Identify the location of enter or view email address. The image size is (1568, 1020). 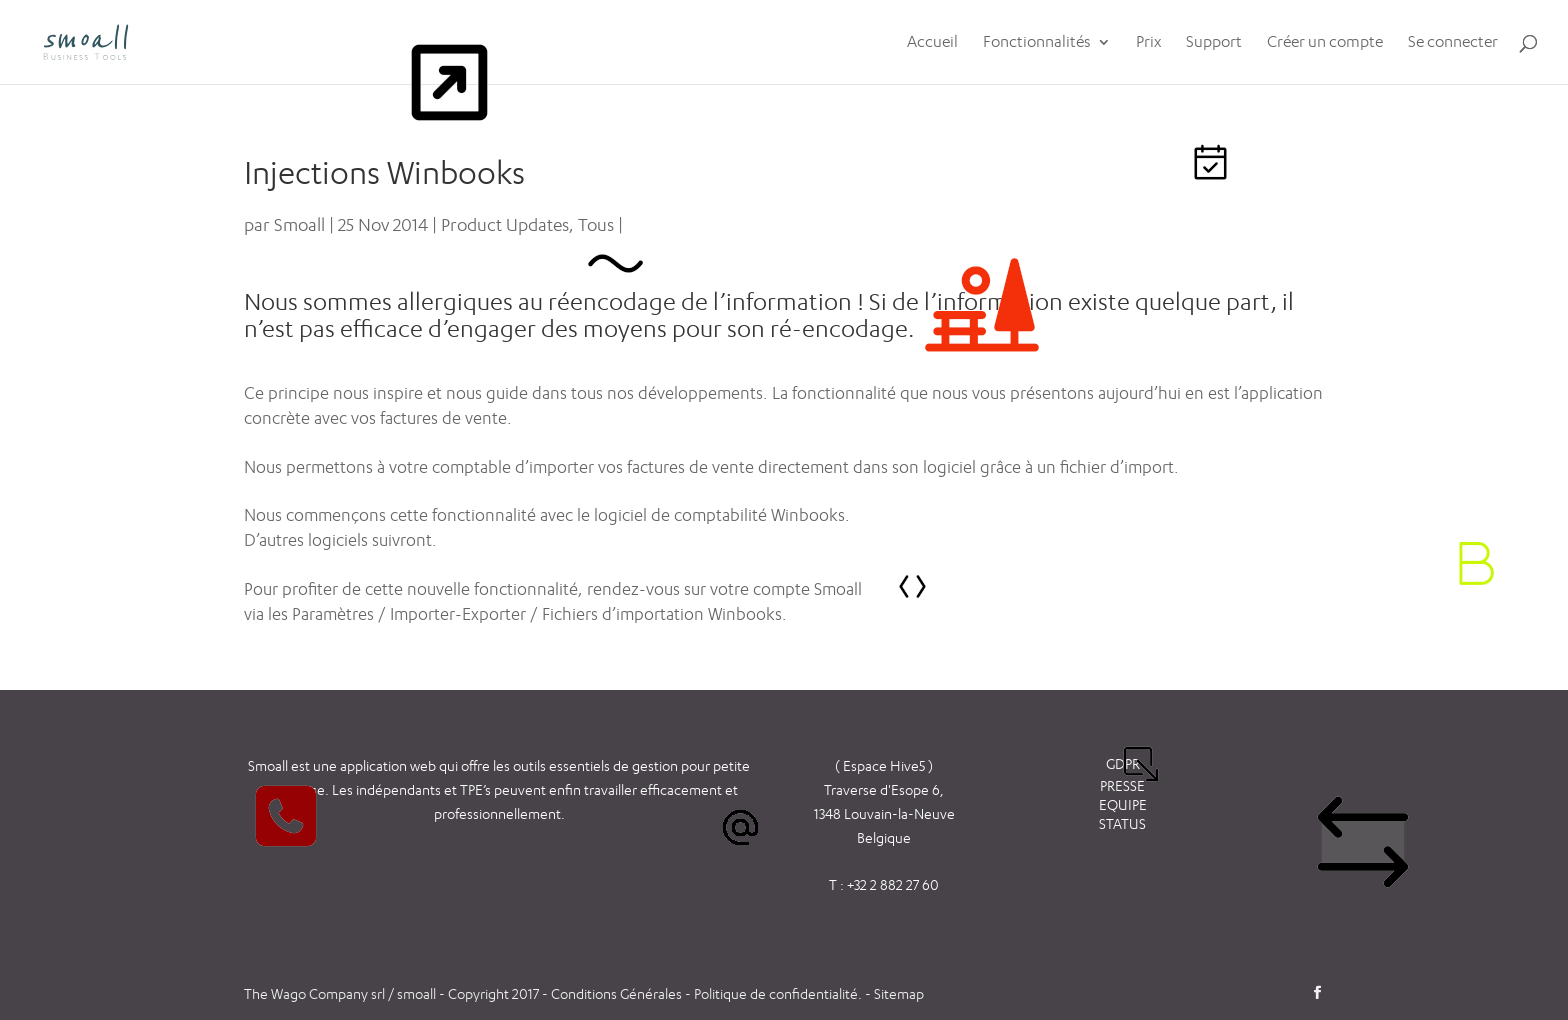
(740, 827).